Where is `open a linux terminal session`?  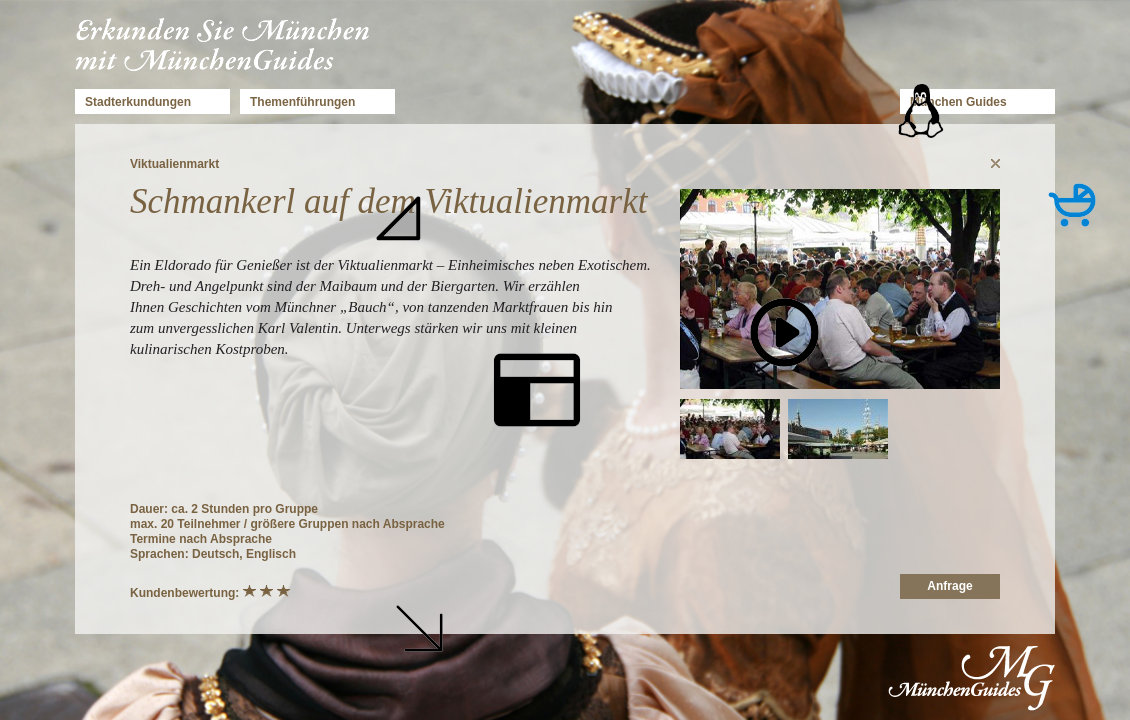
open a linux terminal session is located at coordinates (921, 111).